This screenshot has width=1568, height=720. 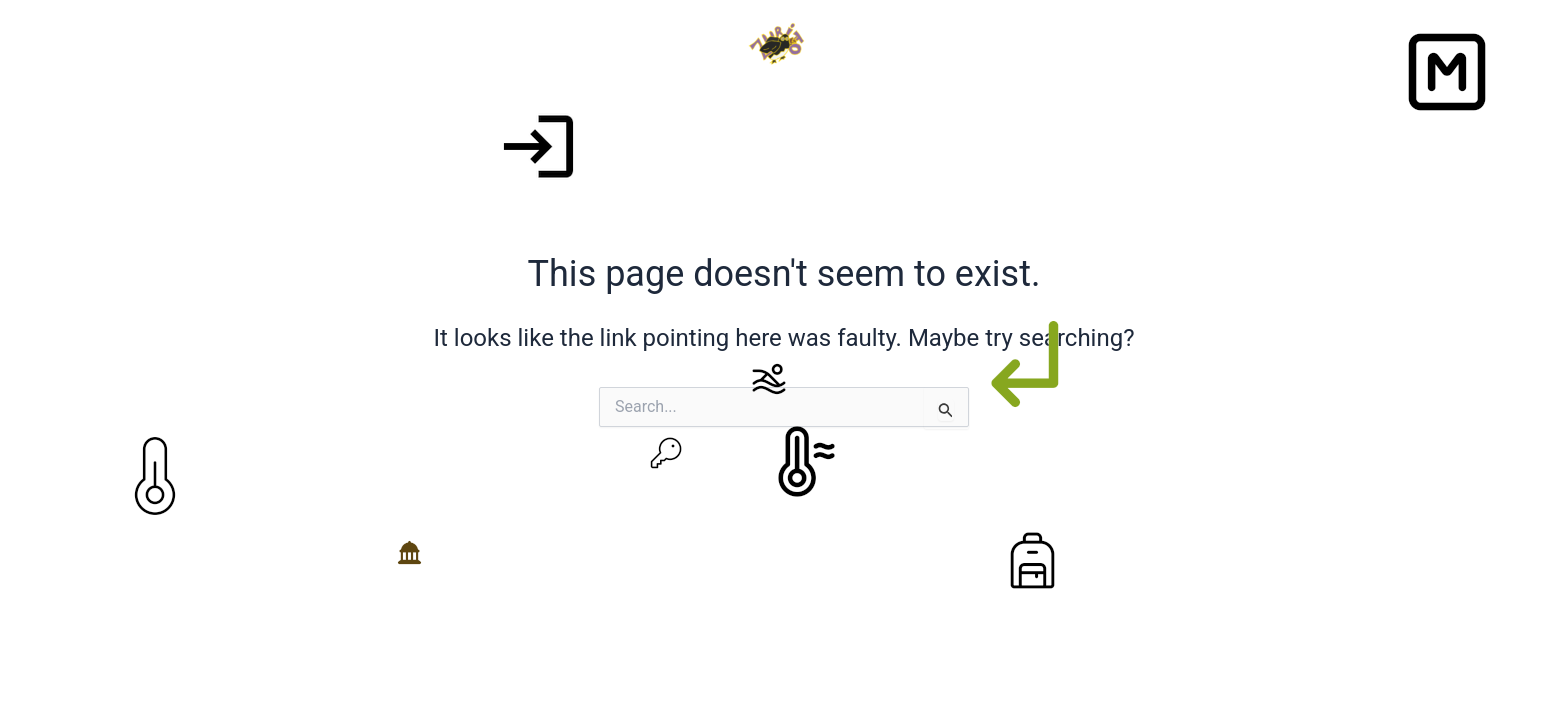 What do you see at coordinates (409, 552) in the screenshot?
I see `view government or civic services` at bounding box center [409, 552].